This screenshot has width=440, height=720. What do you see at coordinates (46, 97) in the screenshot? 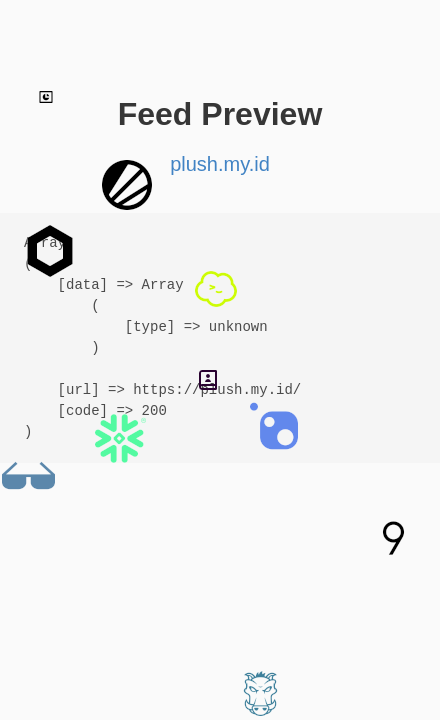
I see `view business analytics dashboard` at bounding box center [46, 97].